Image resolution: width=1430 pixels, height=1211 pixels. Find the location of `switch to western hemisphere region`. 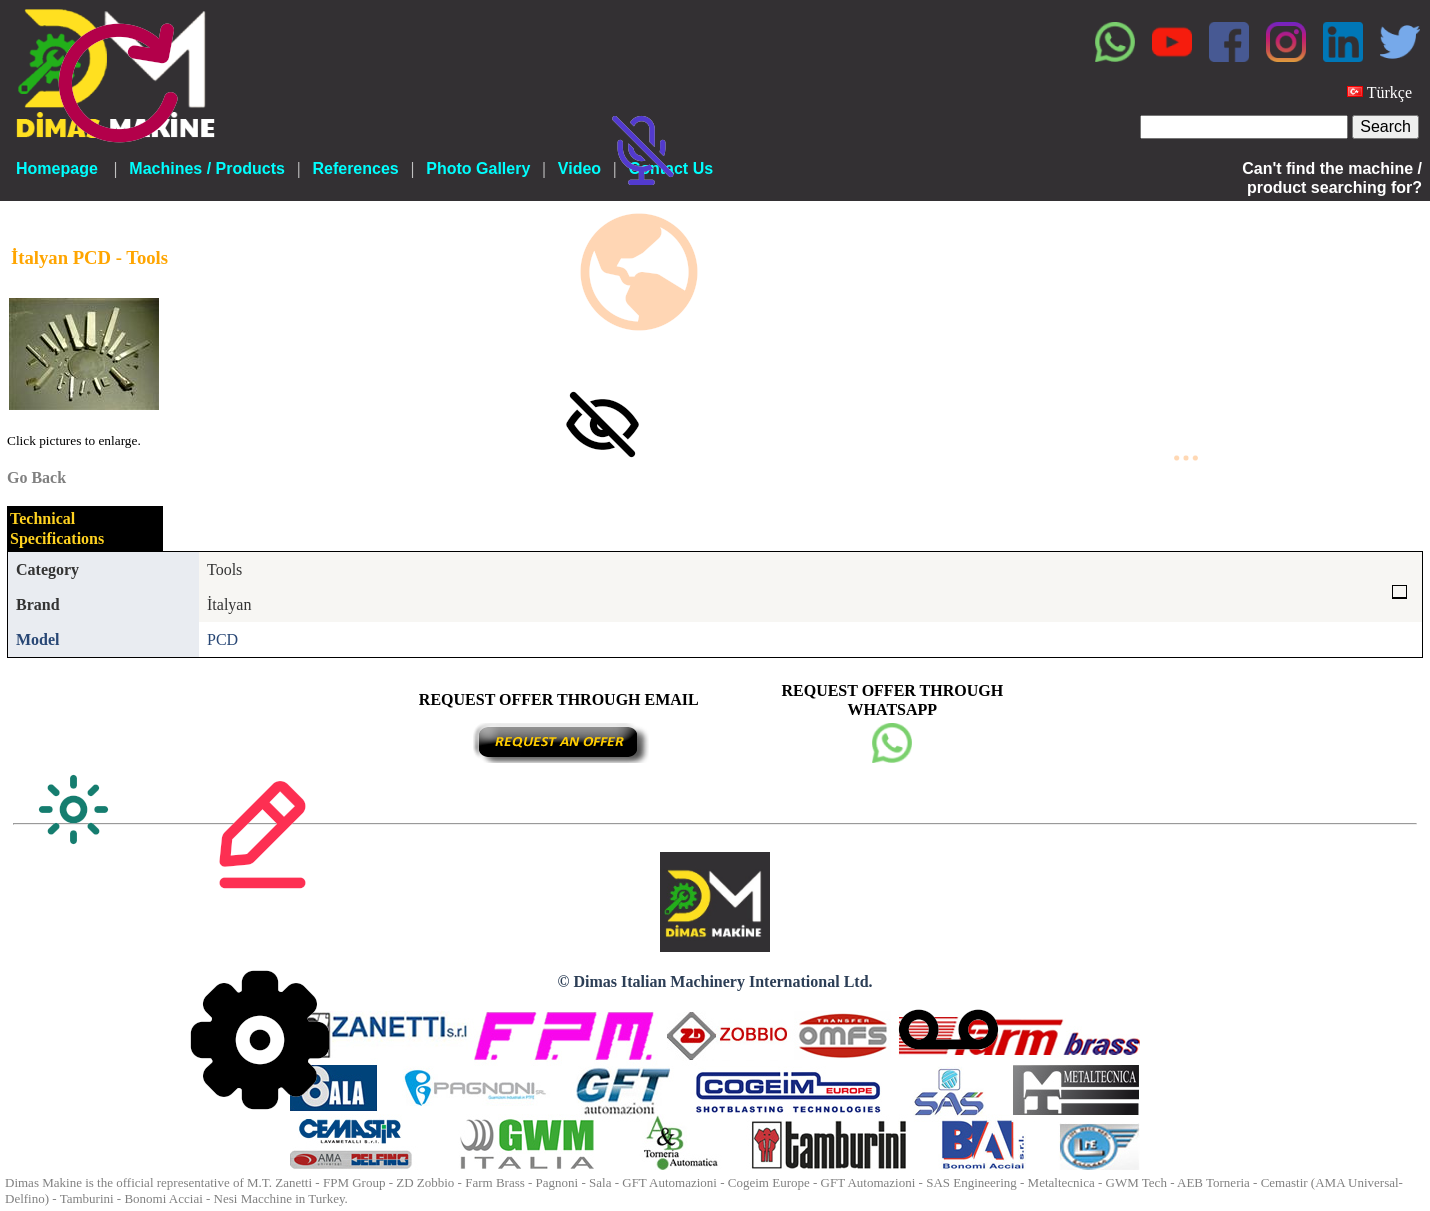

switch to western hemisphere region is located at coordinates (639, 272).